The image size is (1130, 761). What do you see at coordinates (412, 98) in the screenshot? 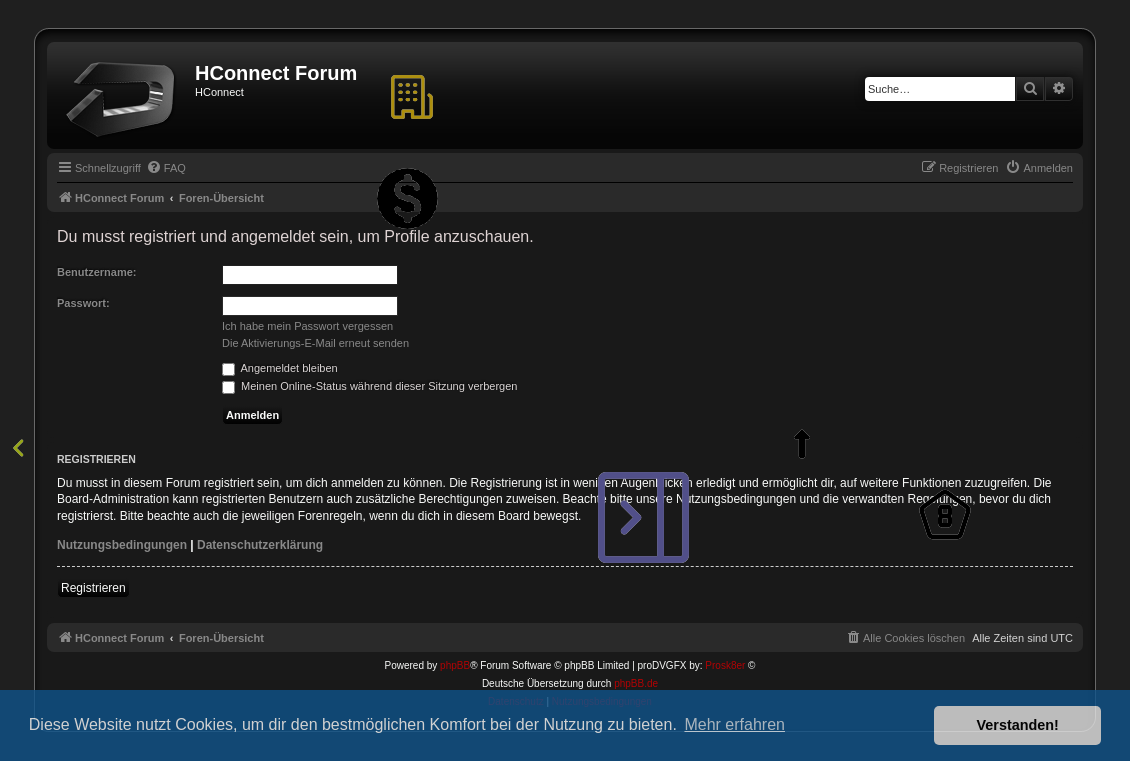
I see `view organization or team settings` at bounding box center [412, 98].